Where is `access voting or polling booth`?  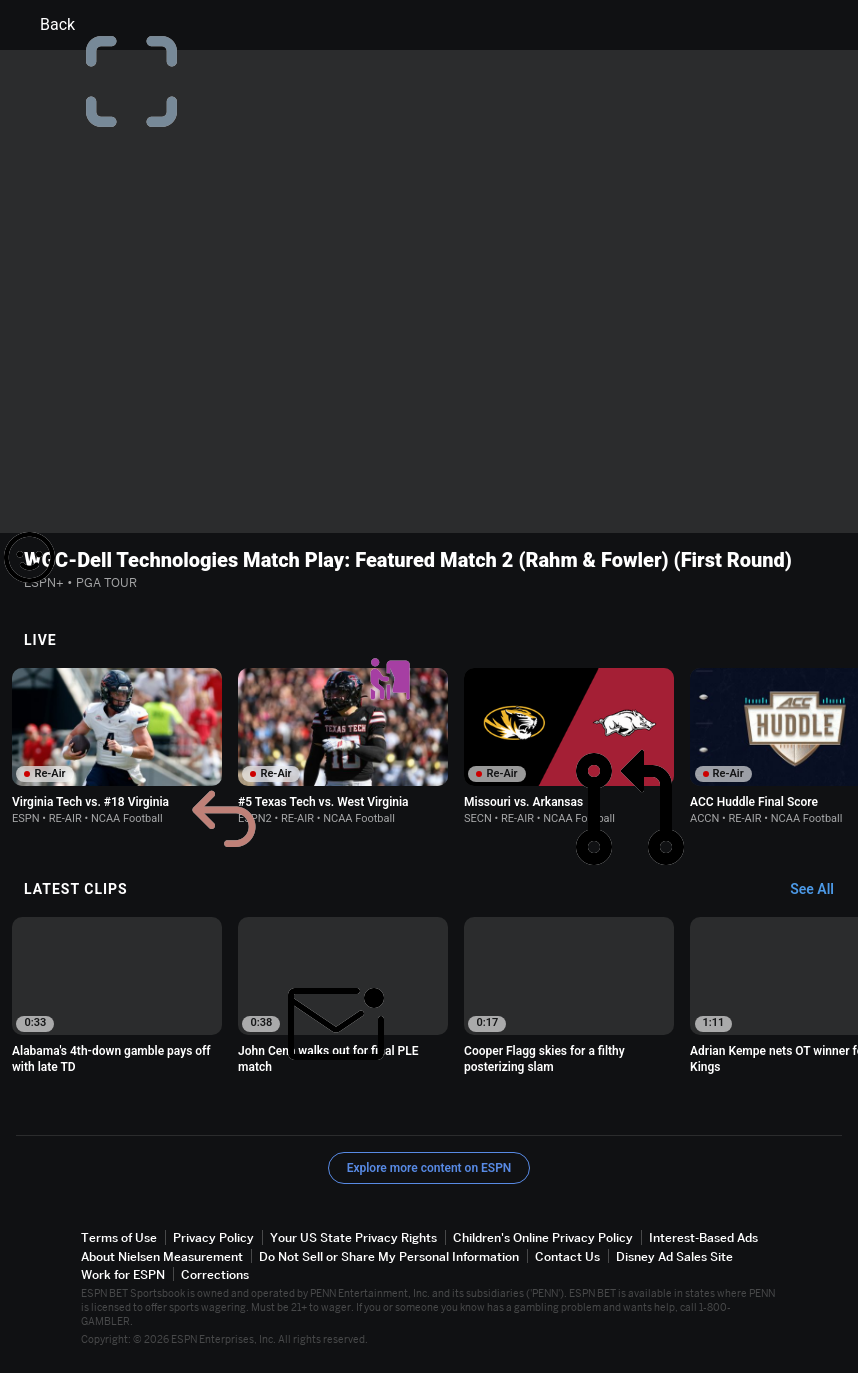 access voting or polling booth is located at coordinates (389, 679).